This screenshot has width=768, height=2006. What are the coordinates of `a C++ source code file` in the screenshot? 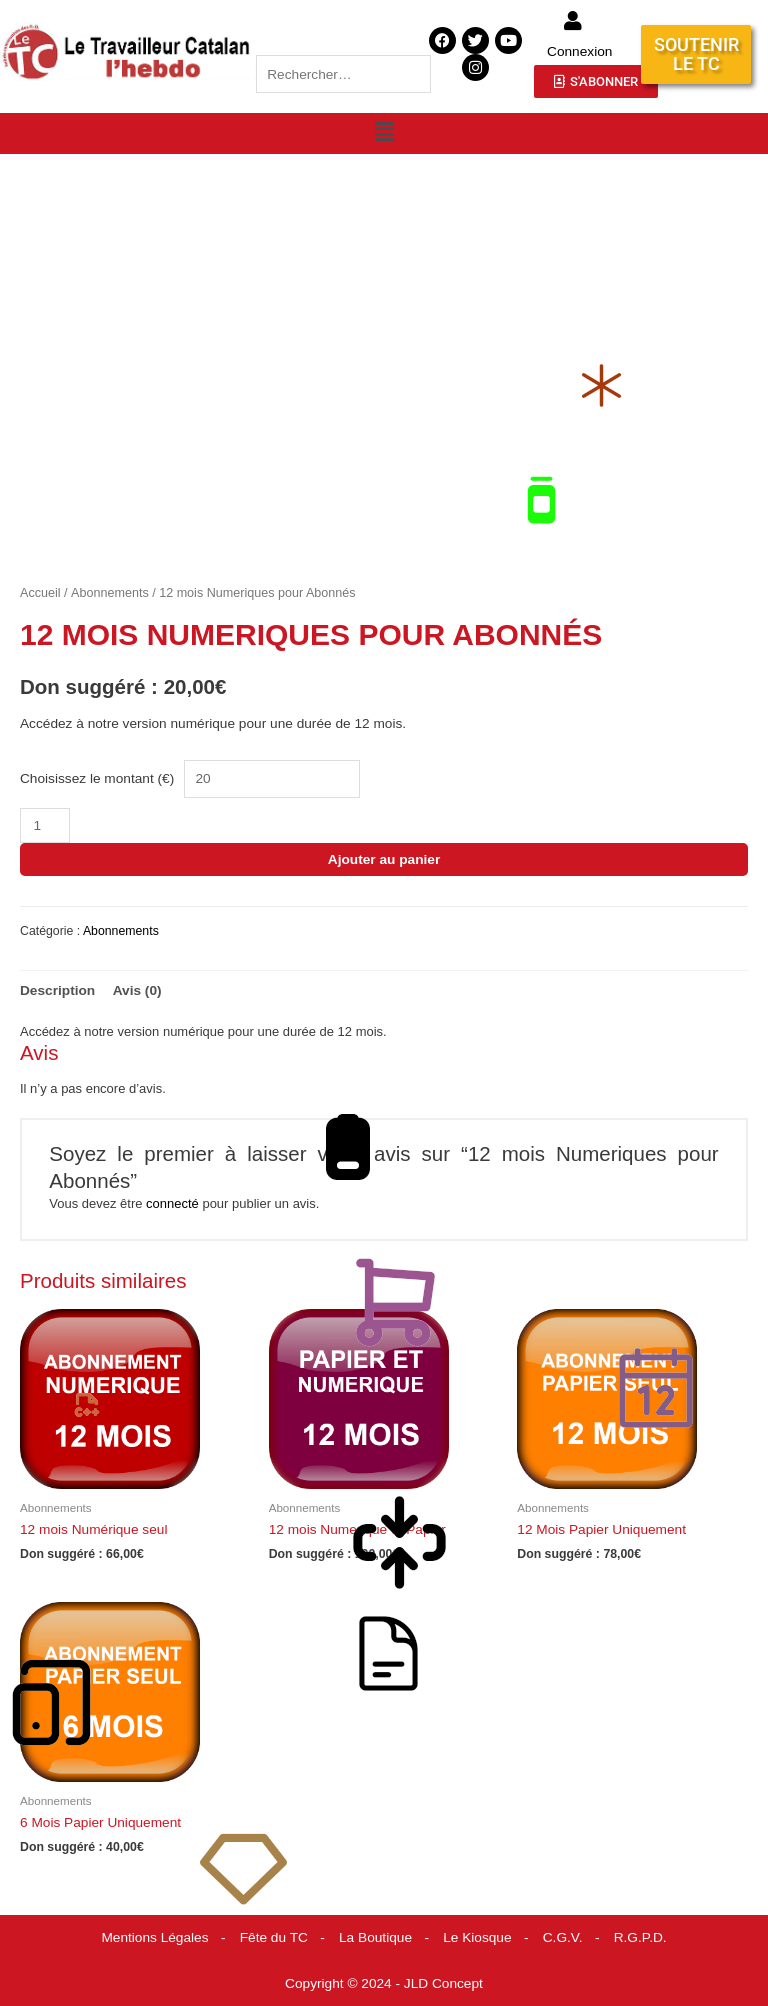 It's located at (87, 1406).